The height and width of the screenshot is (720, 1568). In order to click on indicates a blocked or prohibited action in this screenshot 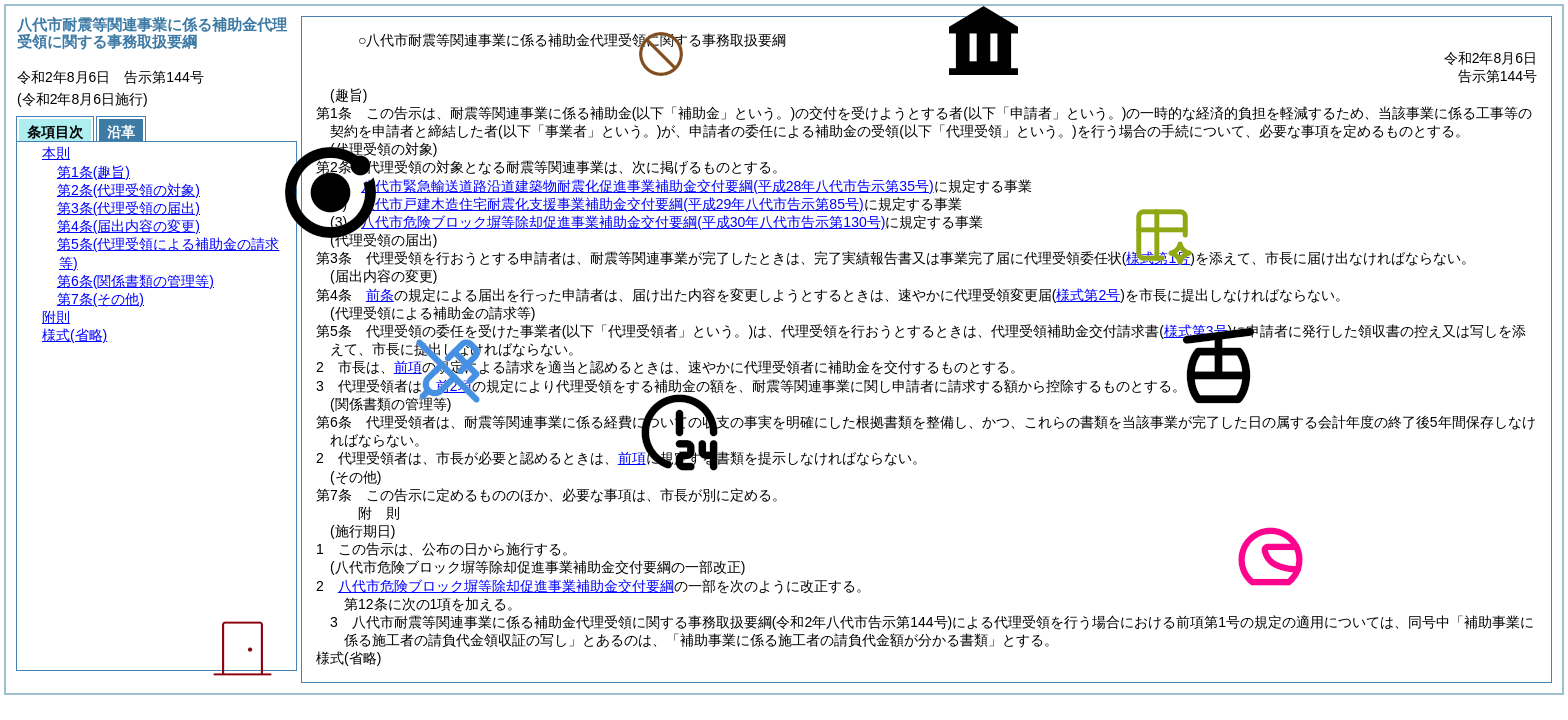, I will do `click(661, 54)`.